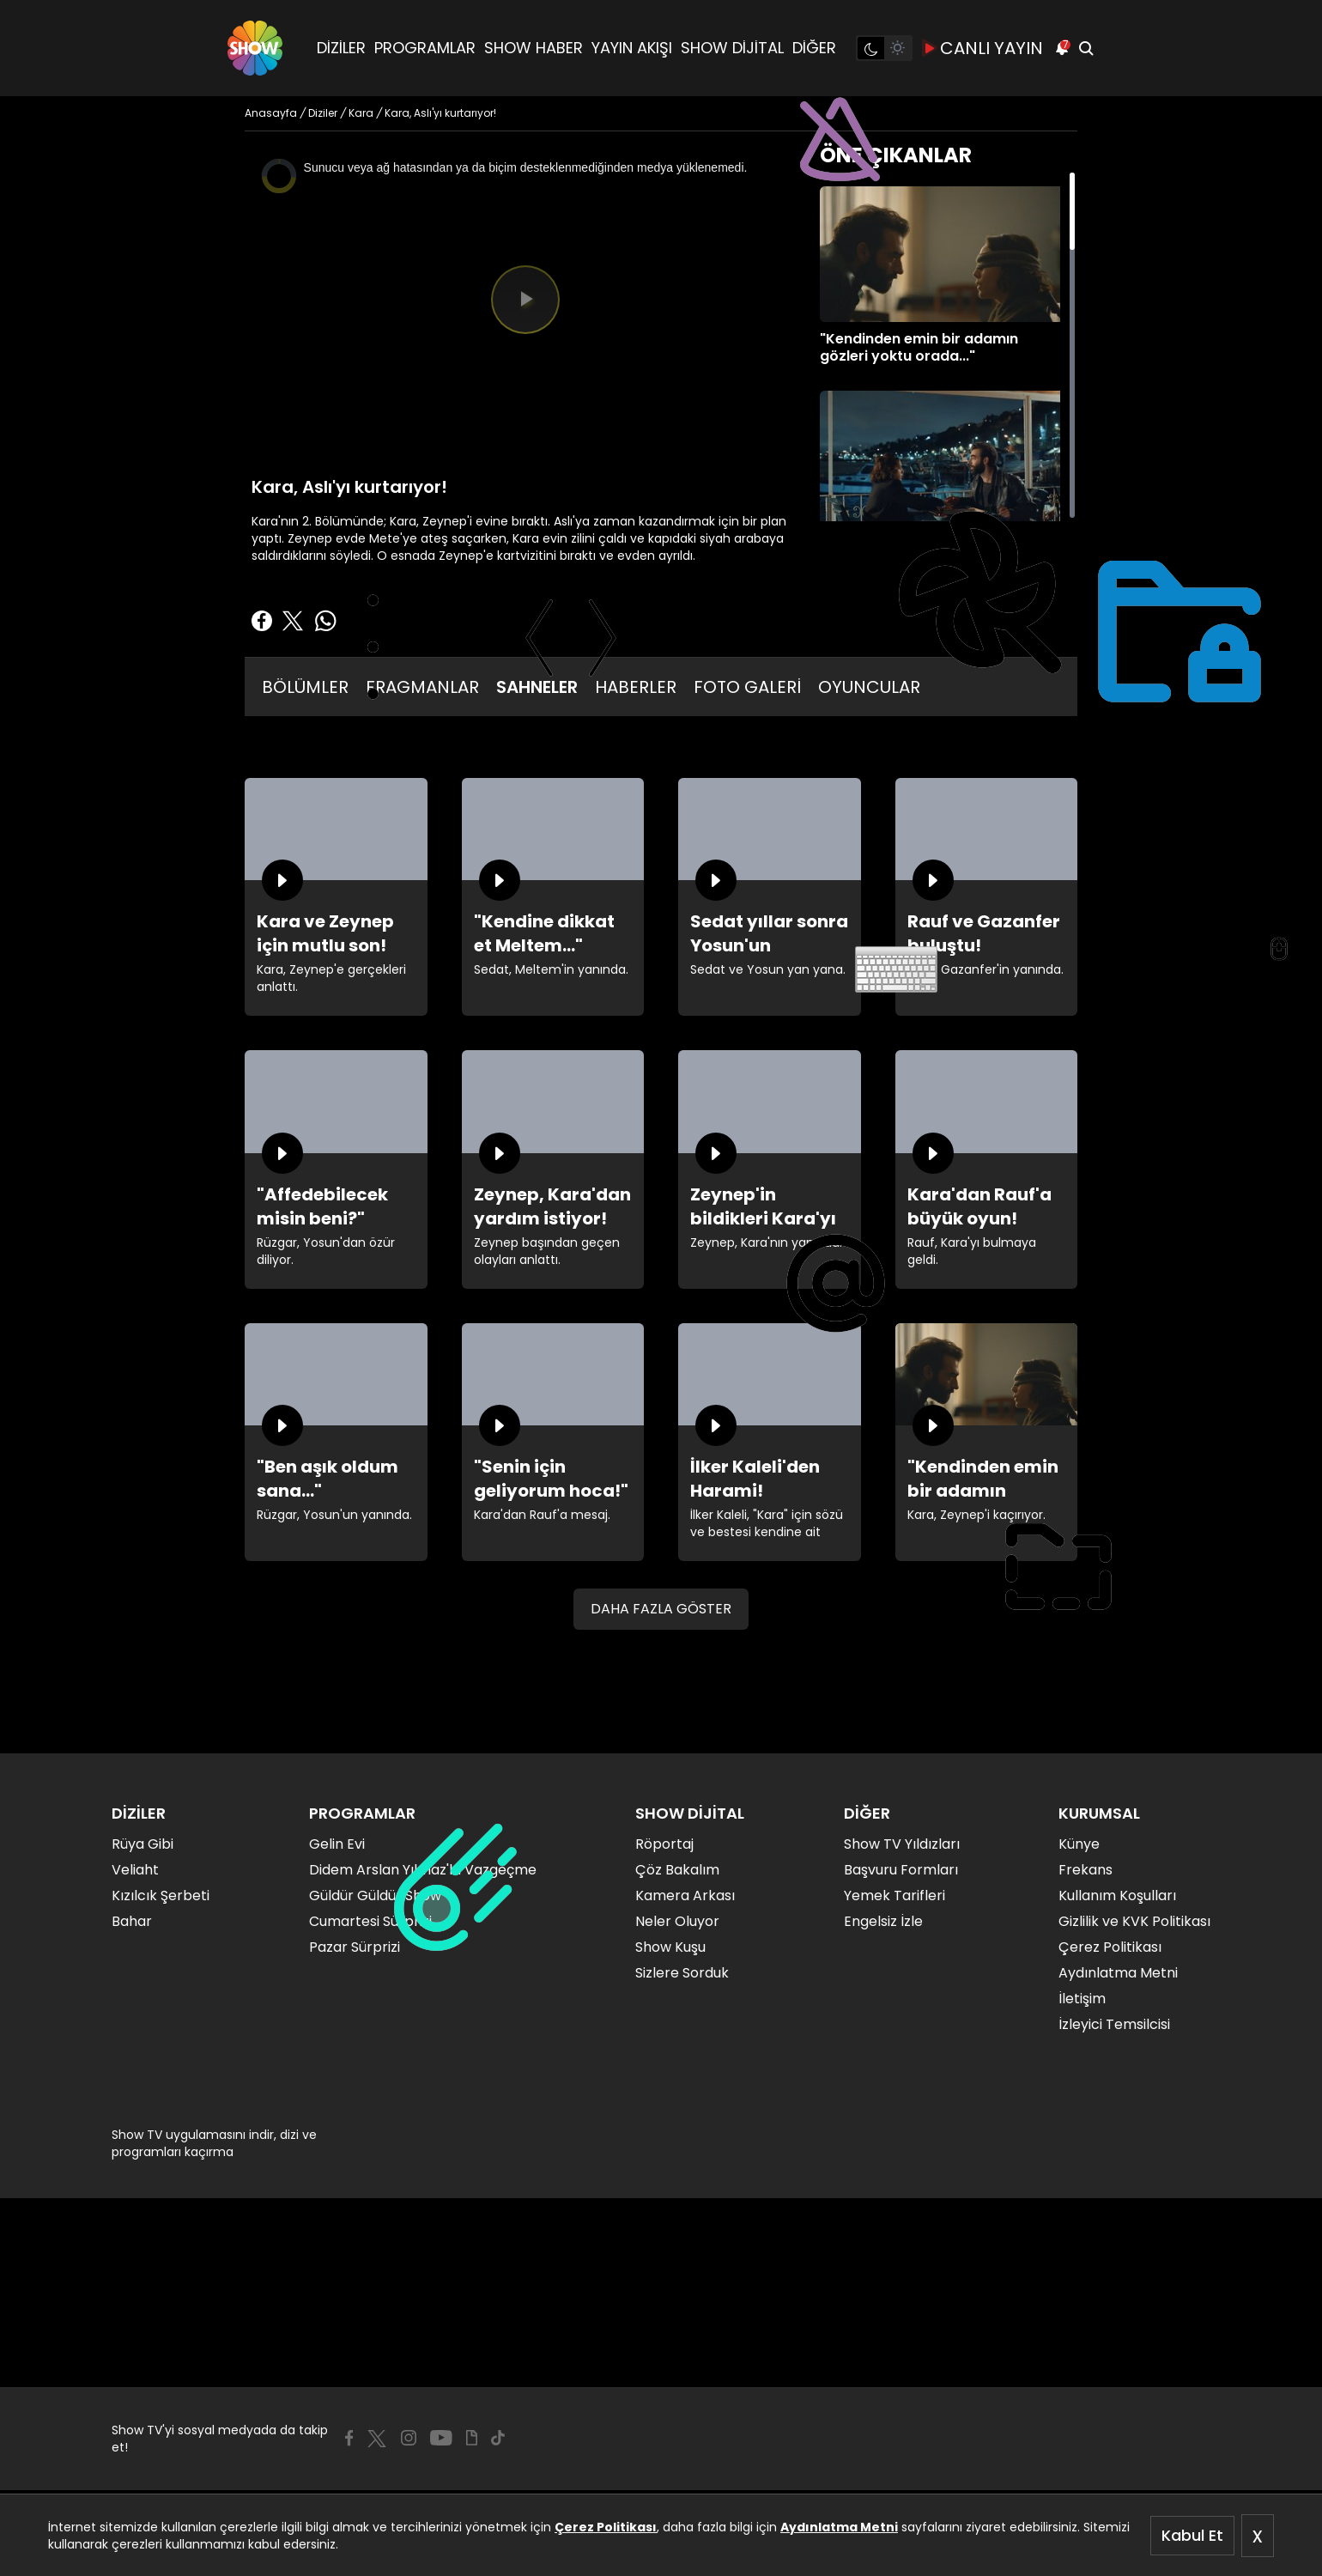  Describe the element at coordinates (840, 141) in the screenshot. I see `disable construction or maintenance mode` at that location.